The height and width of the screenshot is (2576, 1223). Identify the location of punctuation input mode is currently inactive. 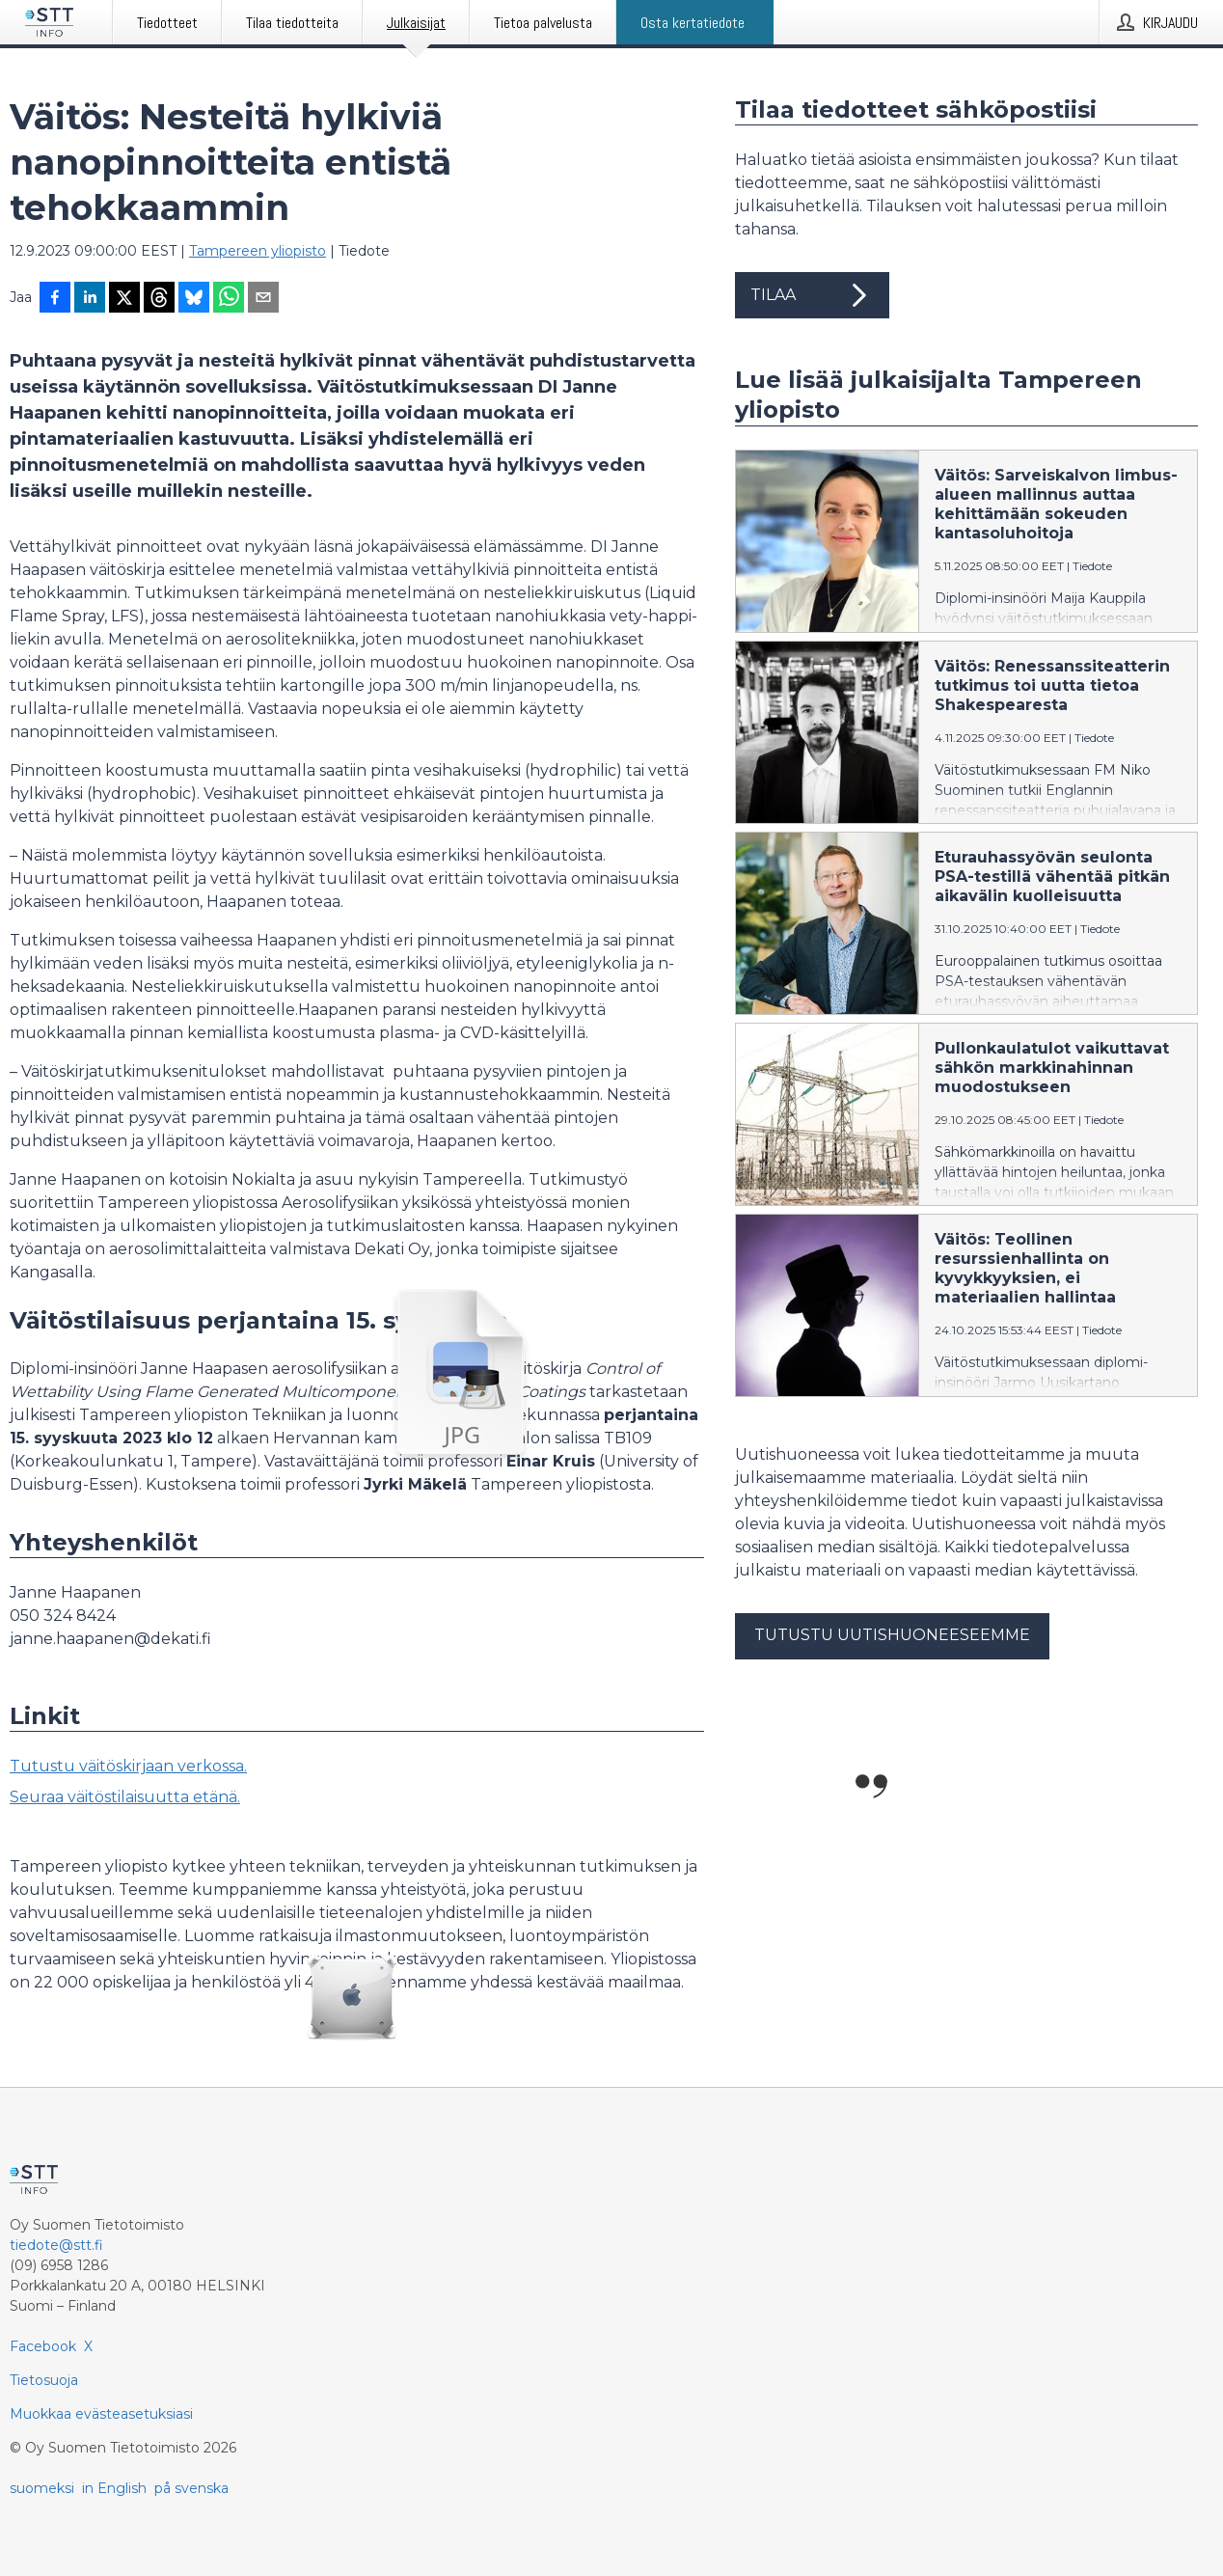
(871, 1786).